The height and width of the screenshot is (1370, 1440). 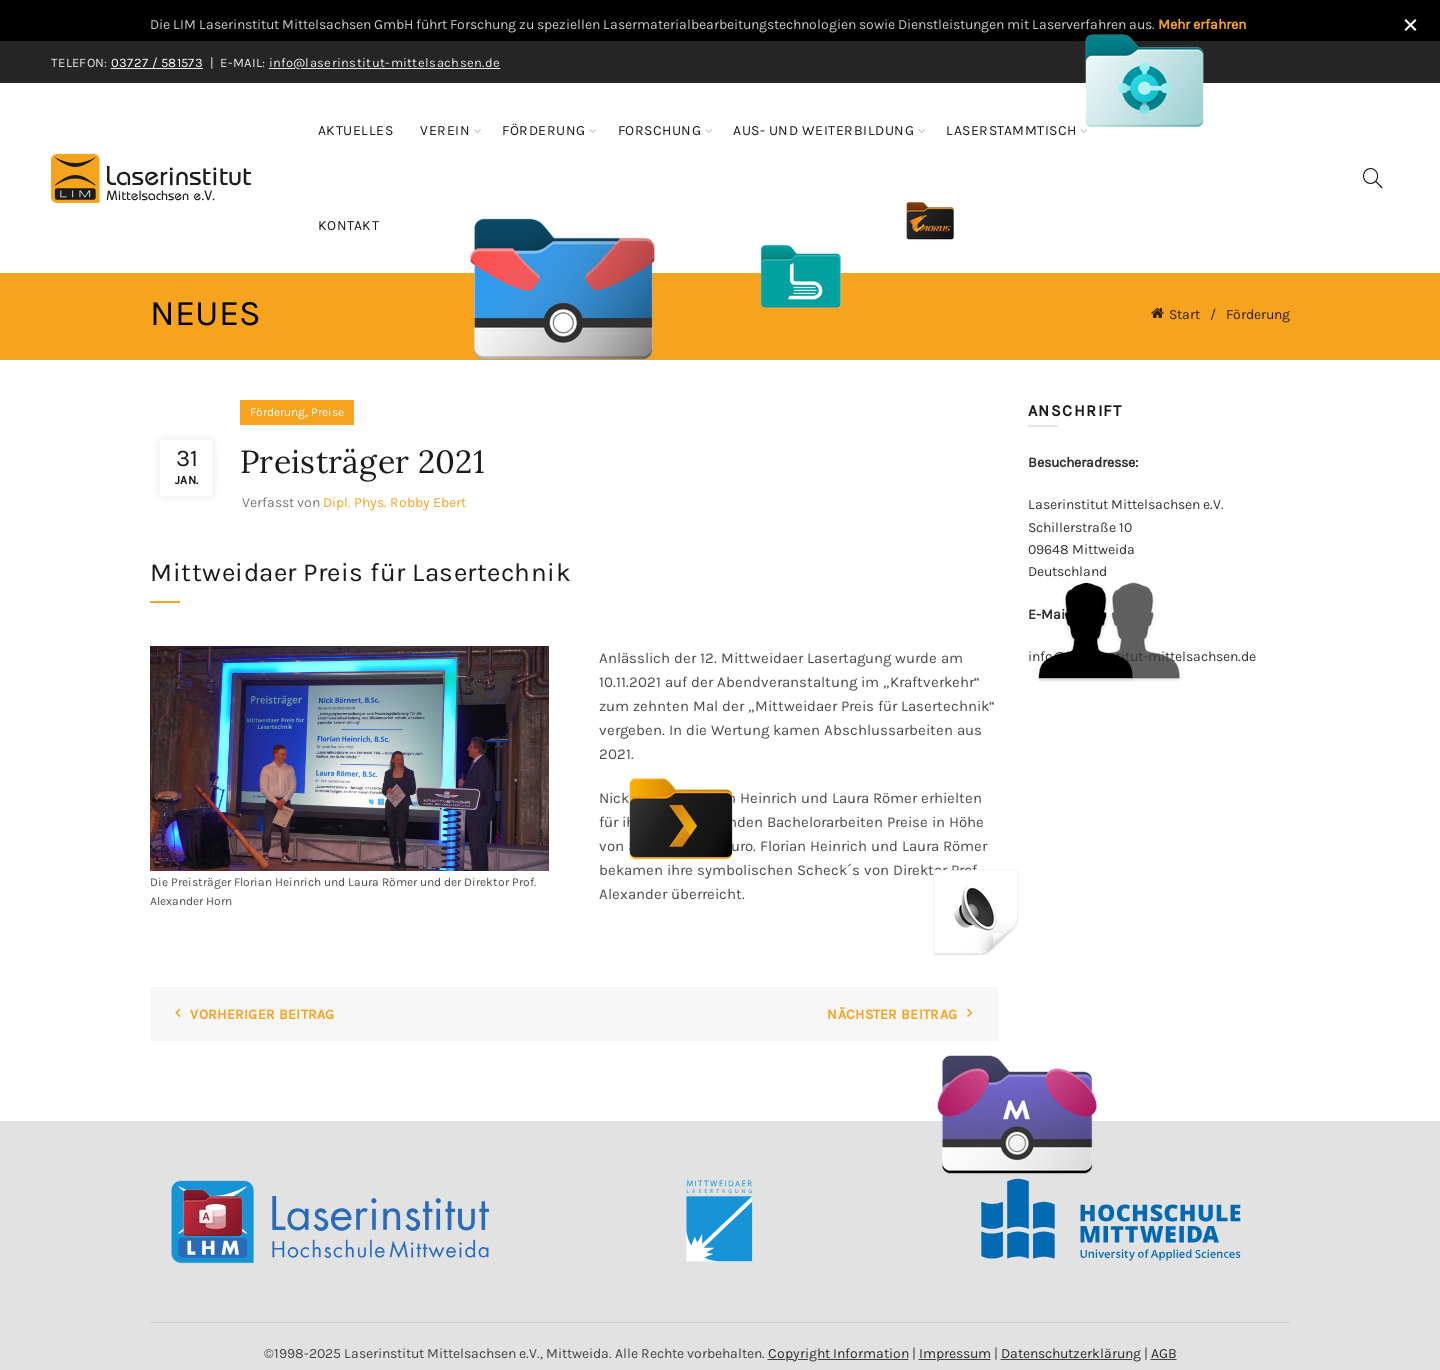 I want to click on open aorus gaming software folder, so click(x=930, y=222).